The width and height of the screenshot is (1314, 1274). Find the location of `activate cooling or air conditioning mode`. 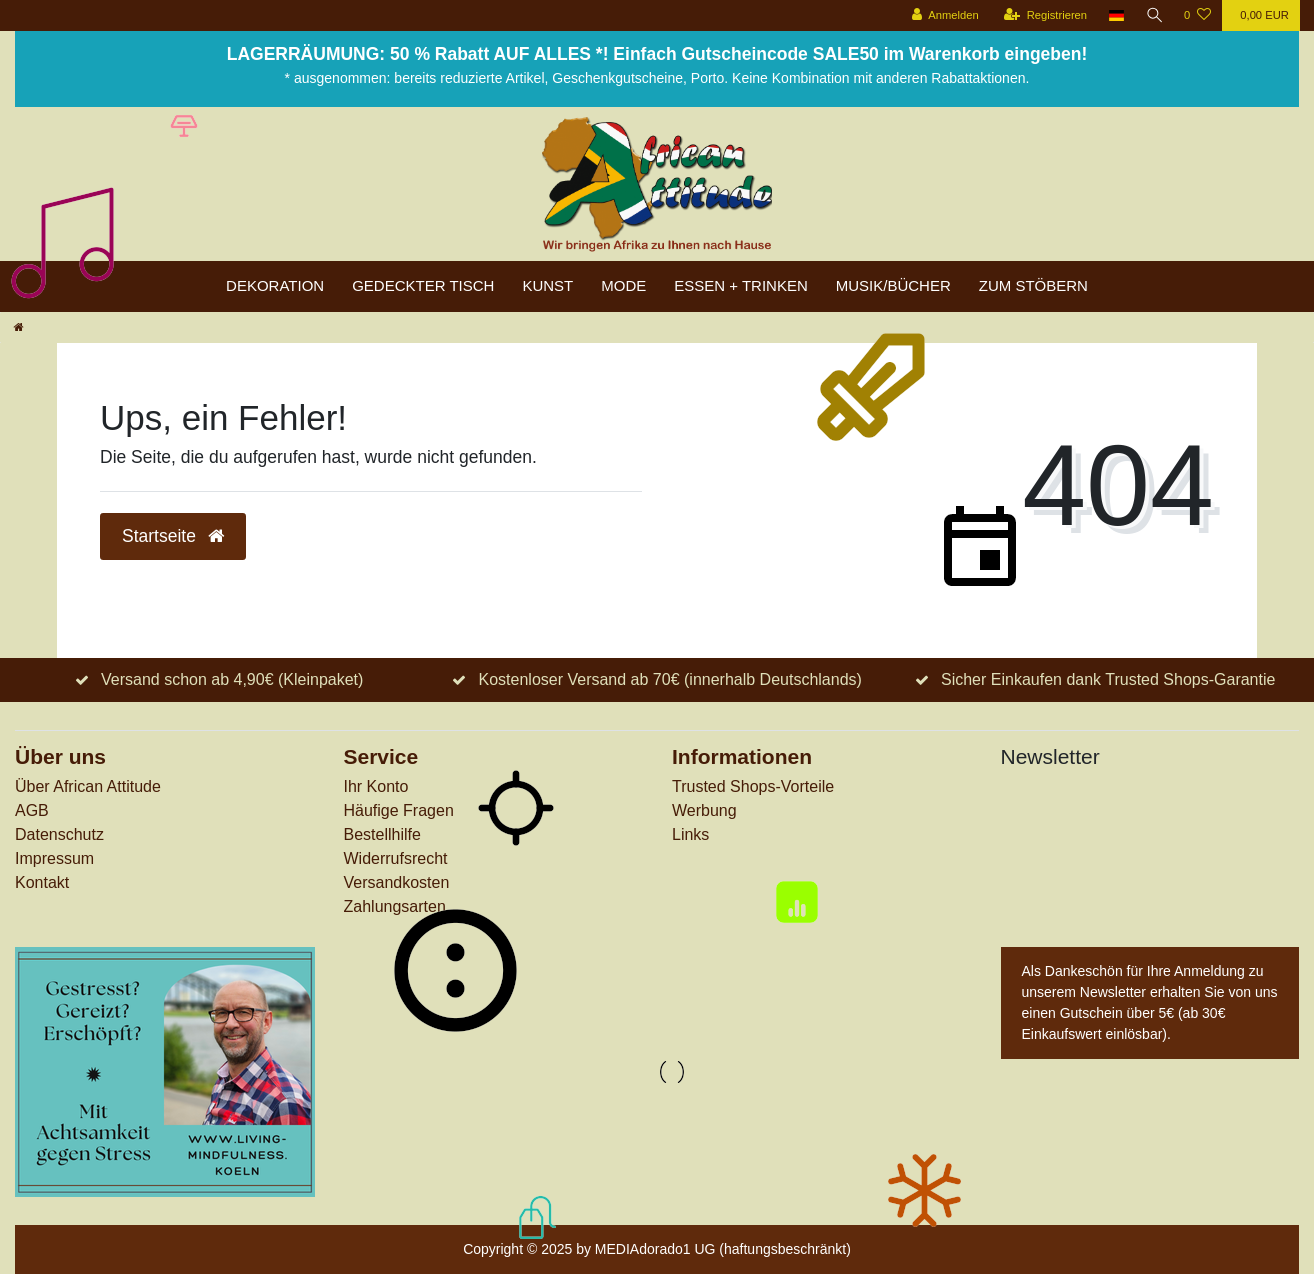

activate cooling or air conditioning mode is located at coordinates (924, 1190).